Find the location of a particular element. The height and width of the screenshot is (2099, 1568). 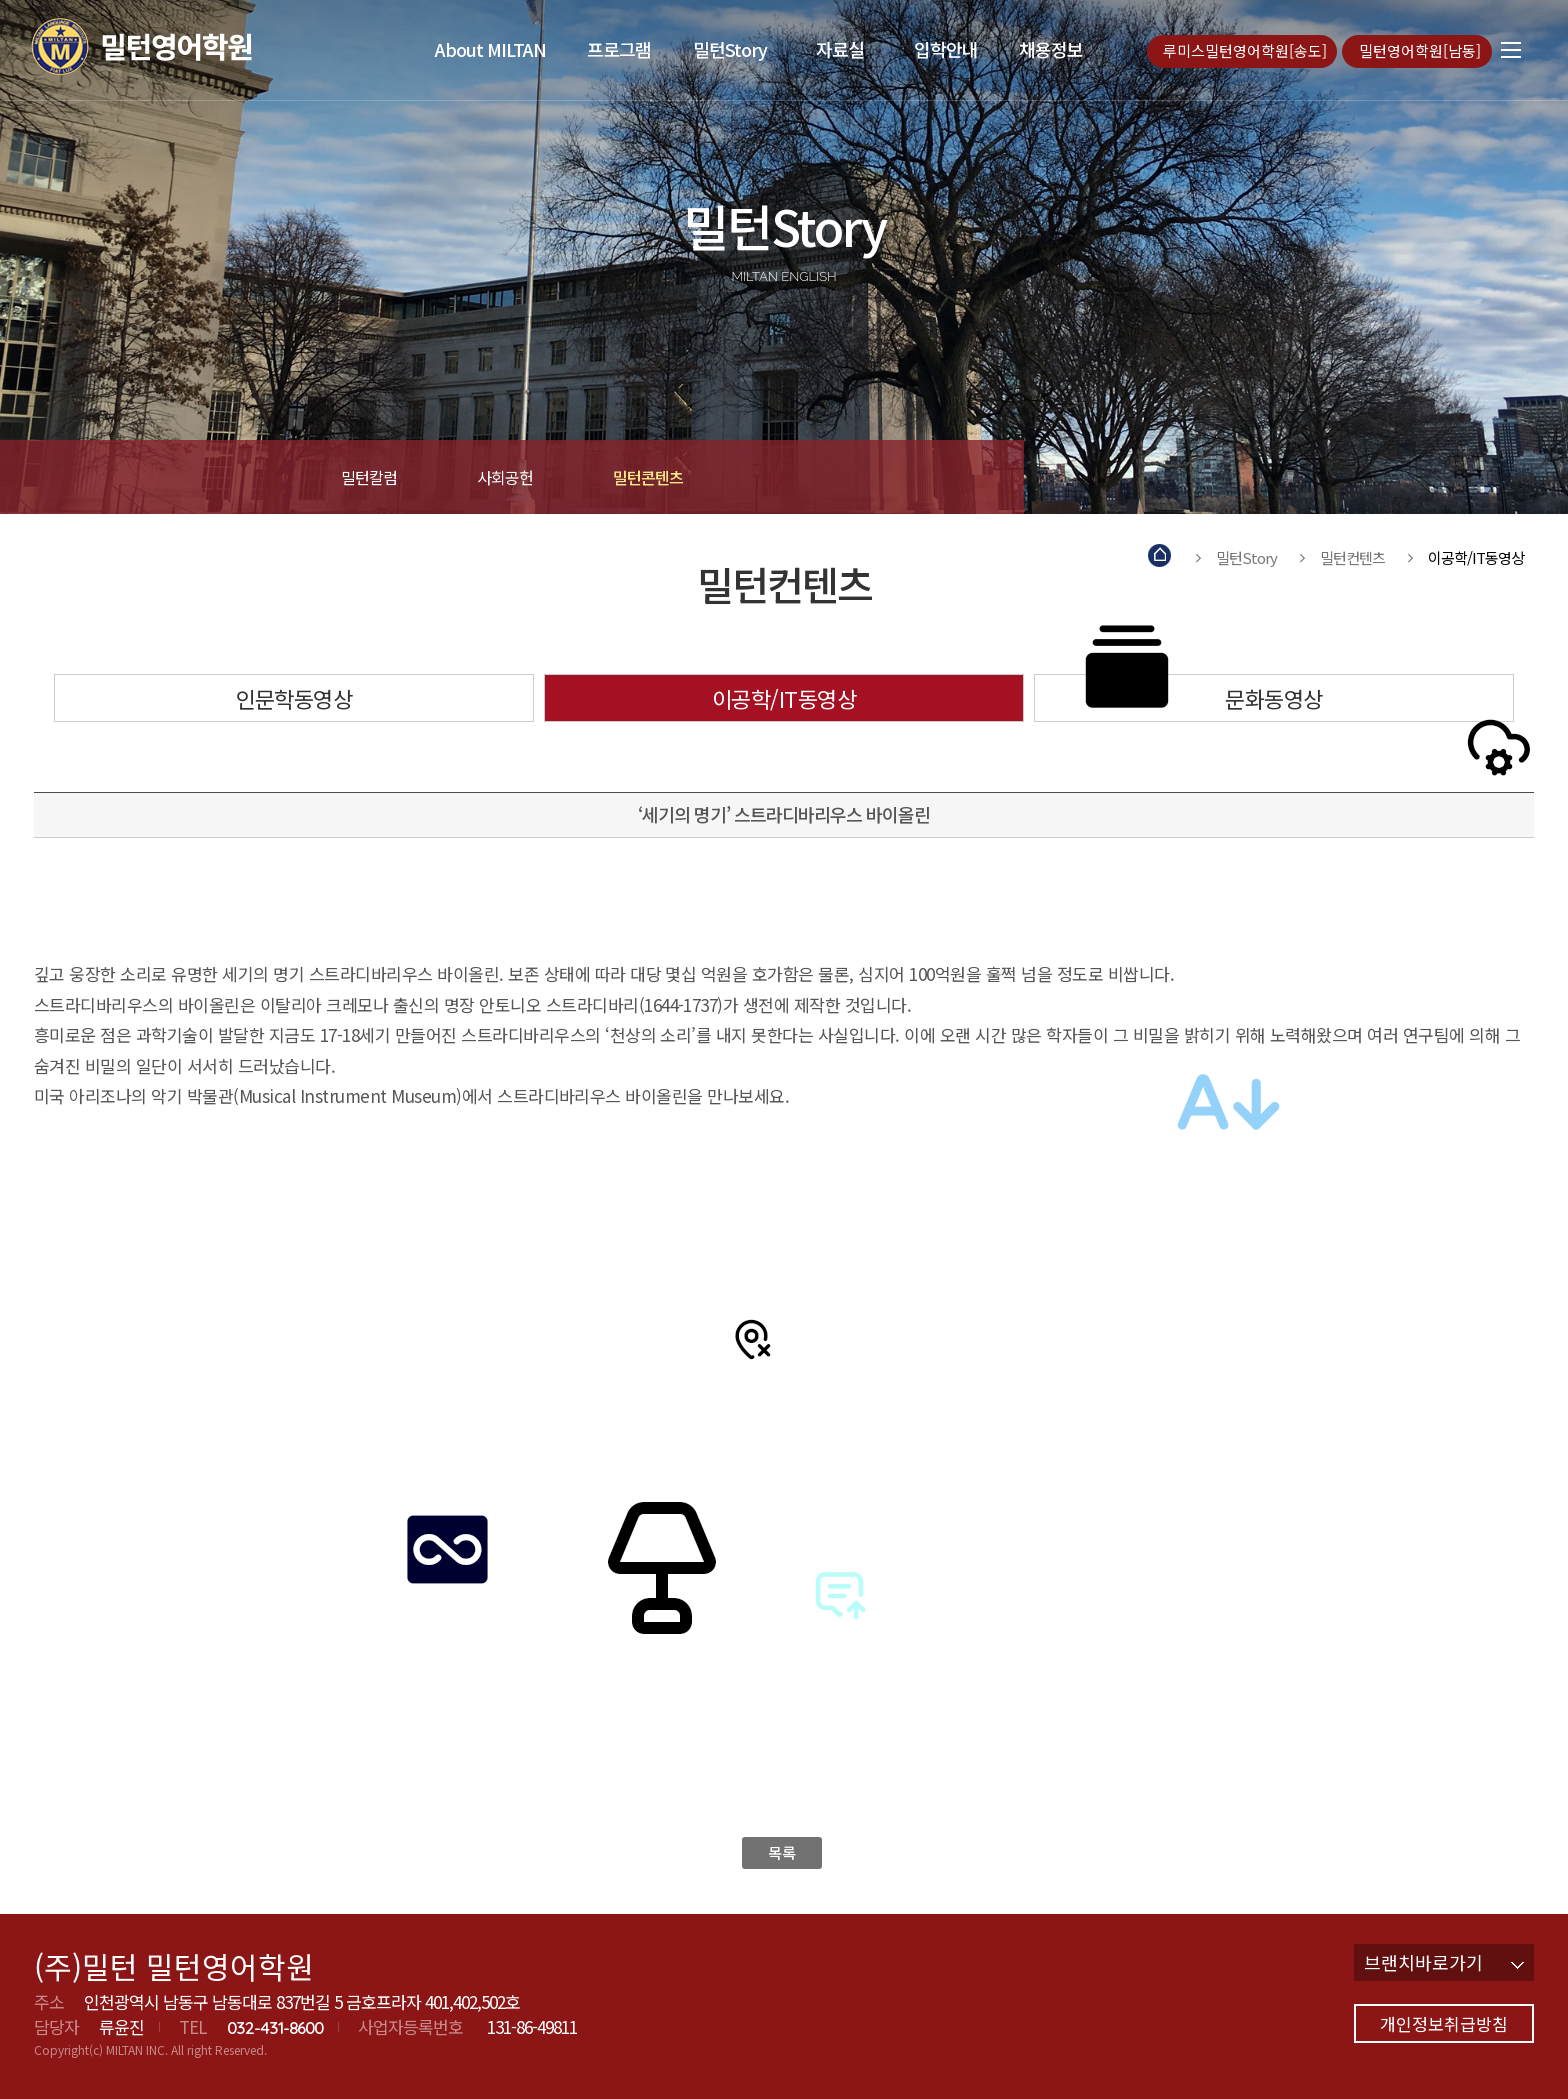

view stacked cards or layers is located at coordinates (1127, 670).